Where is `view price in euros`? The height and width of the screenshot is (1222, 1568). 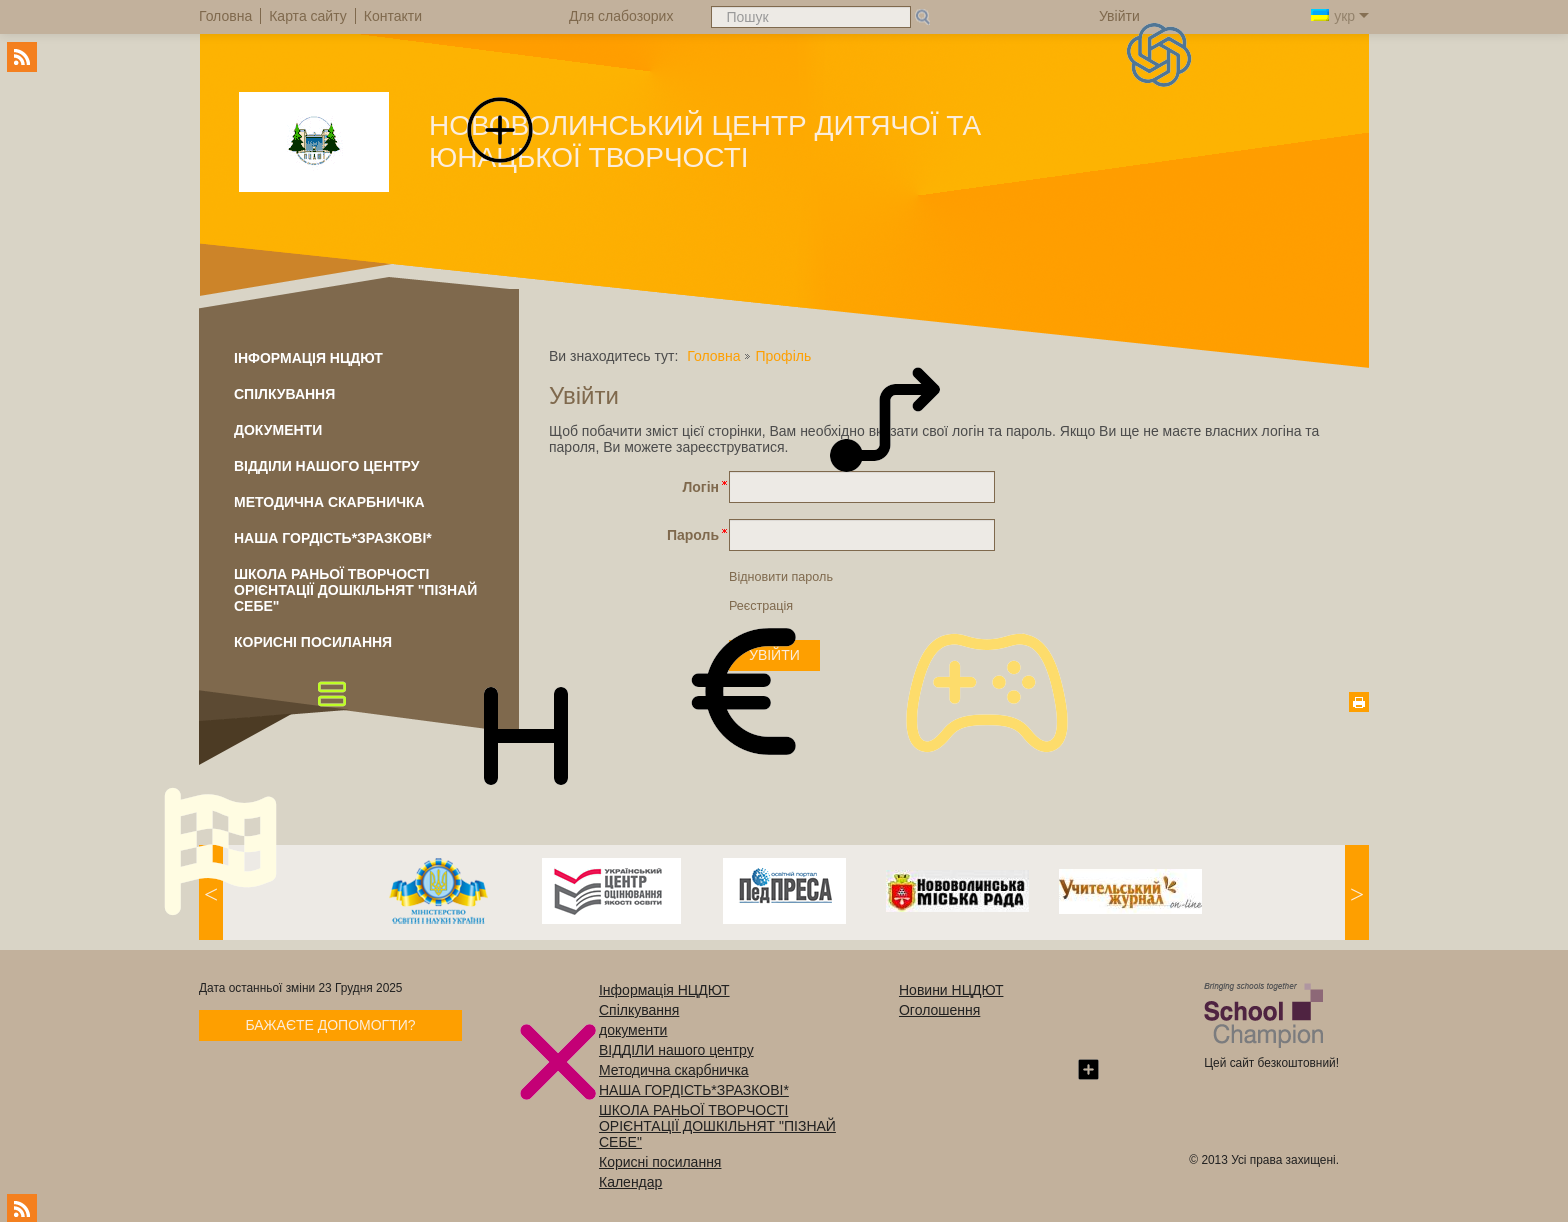
view price in euros is located at coordinates (750, 691).